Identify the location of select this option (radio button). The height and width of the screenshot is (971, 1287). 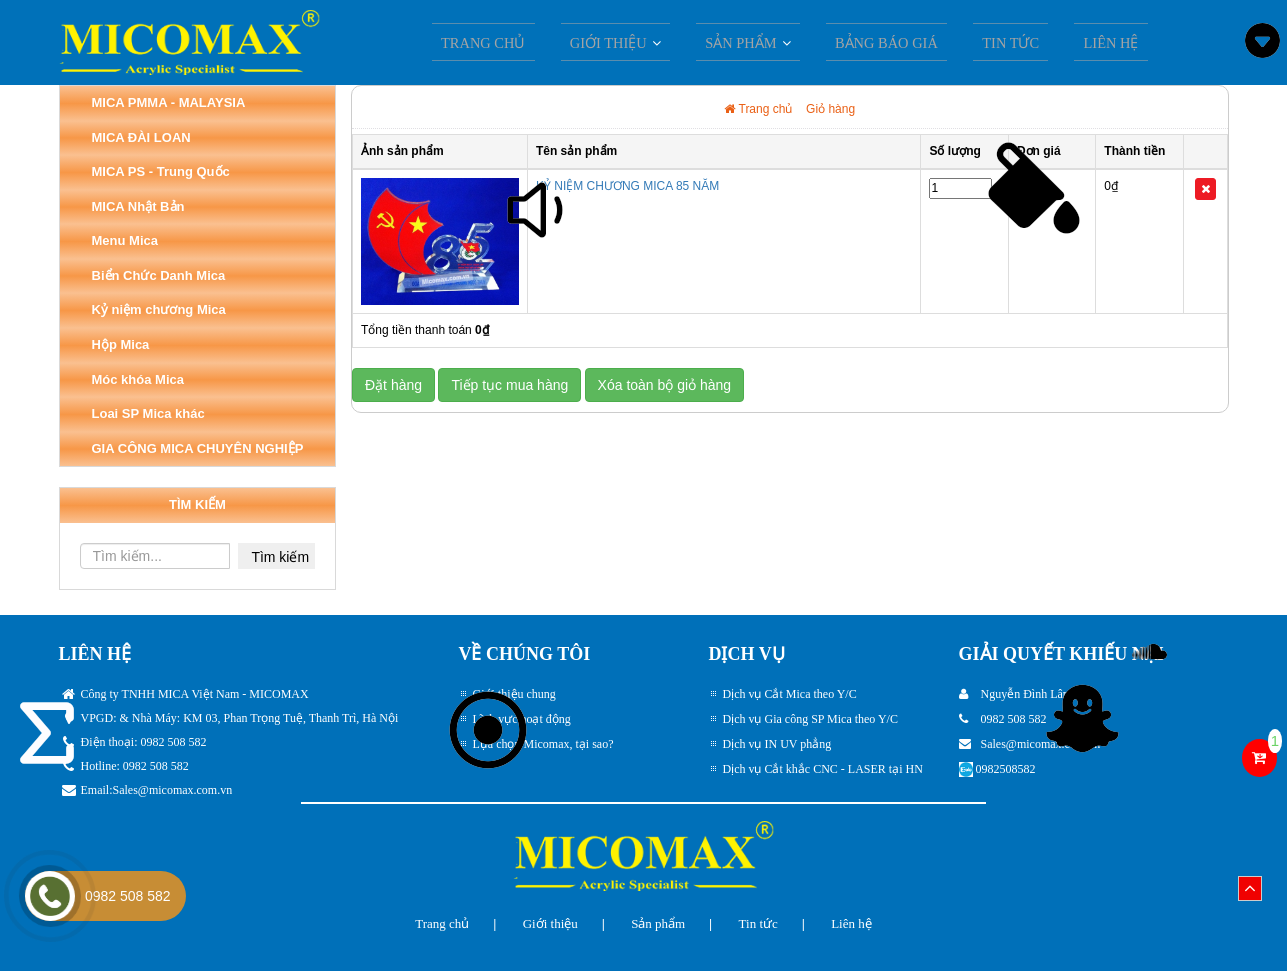
(488, 730).